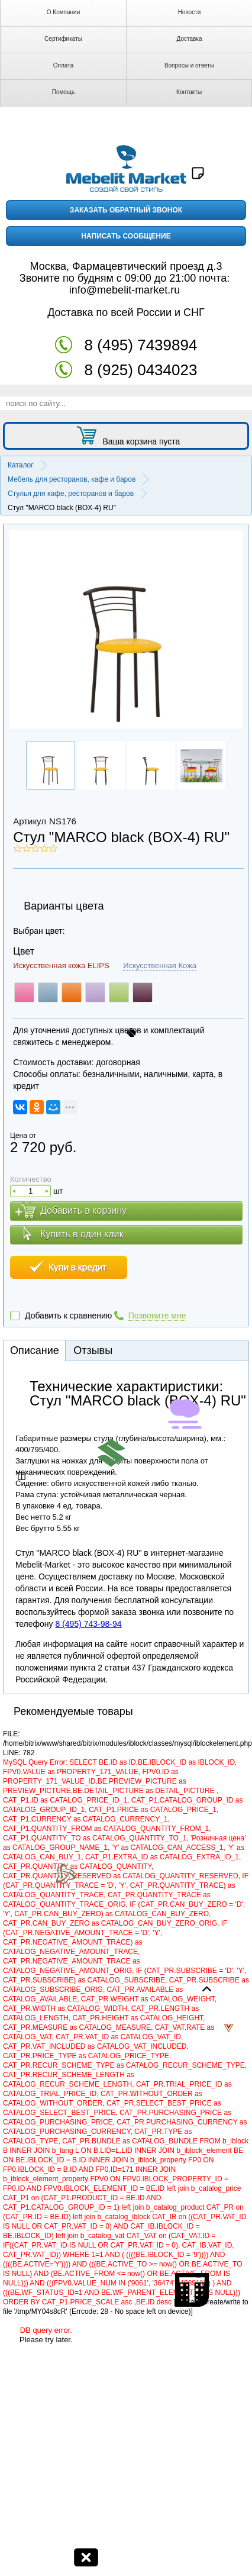 This screenshot has height=2576, width=252. Describe the element at coordinates (198, 173) in the screenshot. I see `create a new sticky note` at that location.